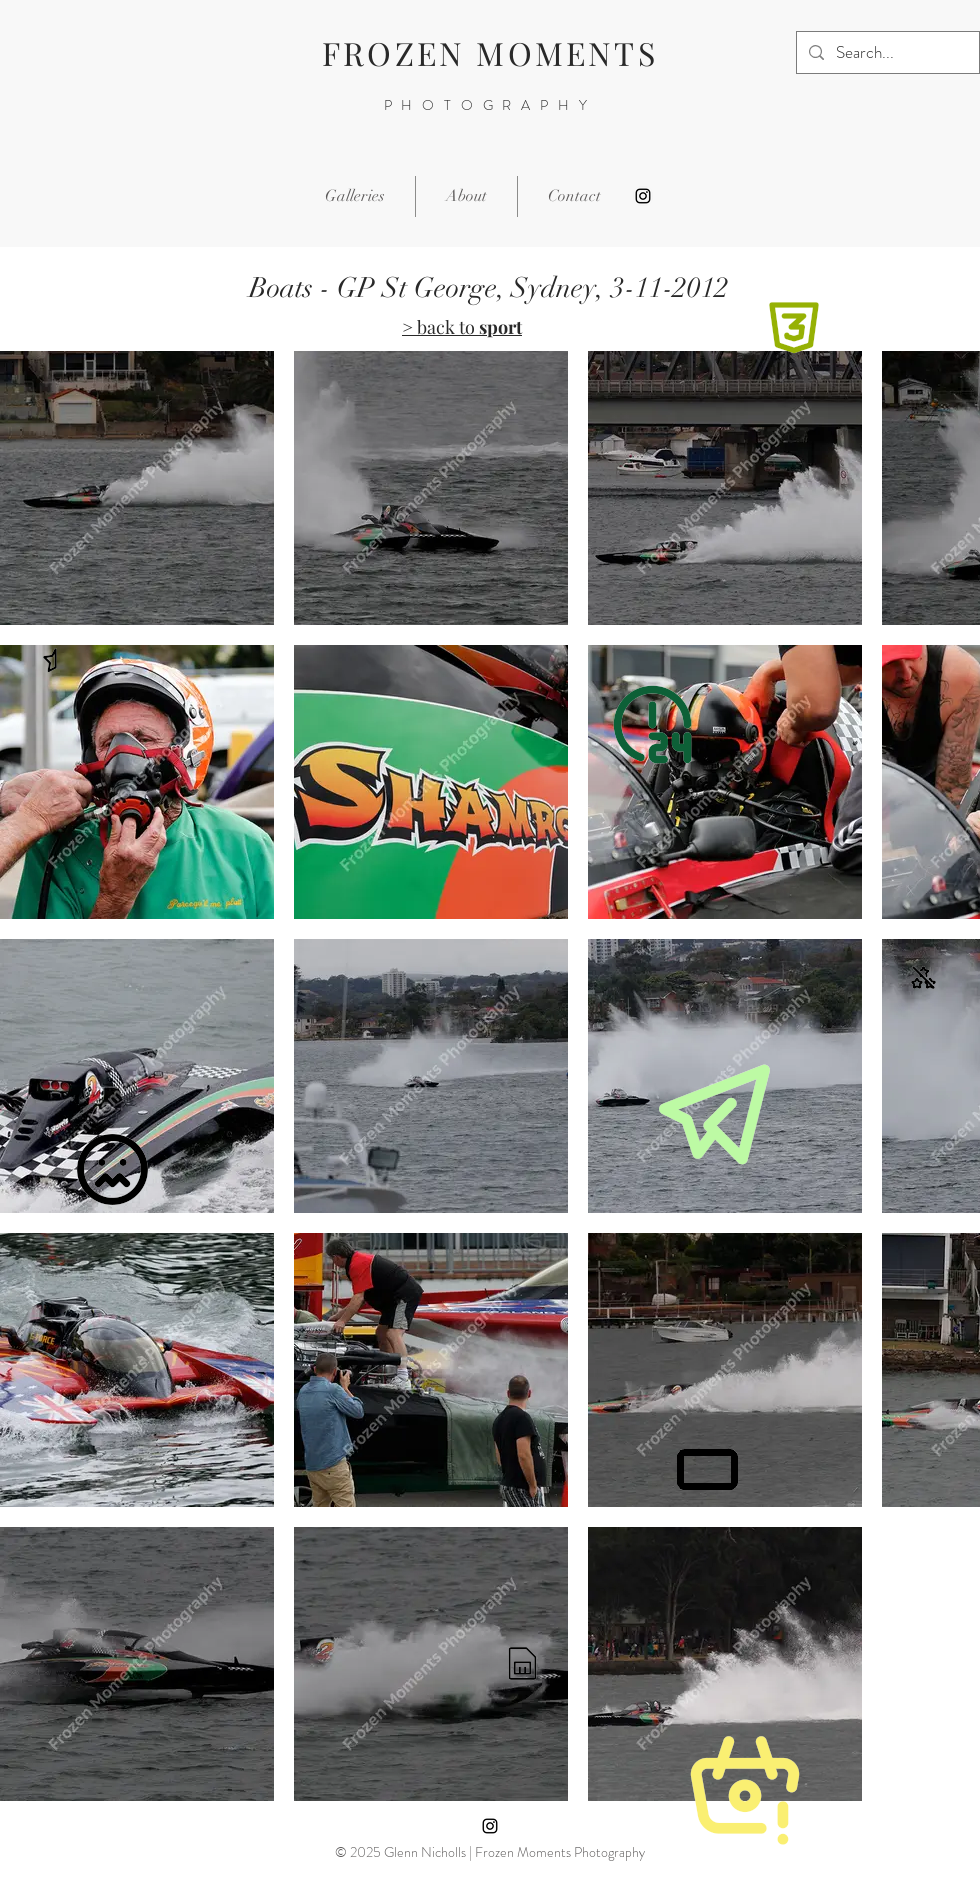 Image resolution: width=980 pixels, height=1894 pixels. I want to click on indicates an issue with your shopping basket, so click(745, 1785).